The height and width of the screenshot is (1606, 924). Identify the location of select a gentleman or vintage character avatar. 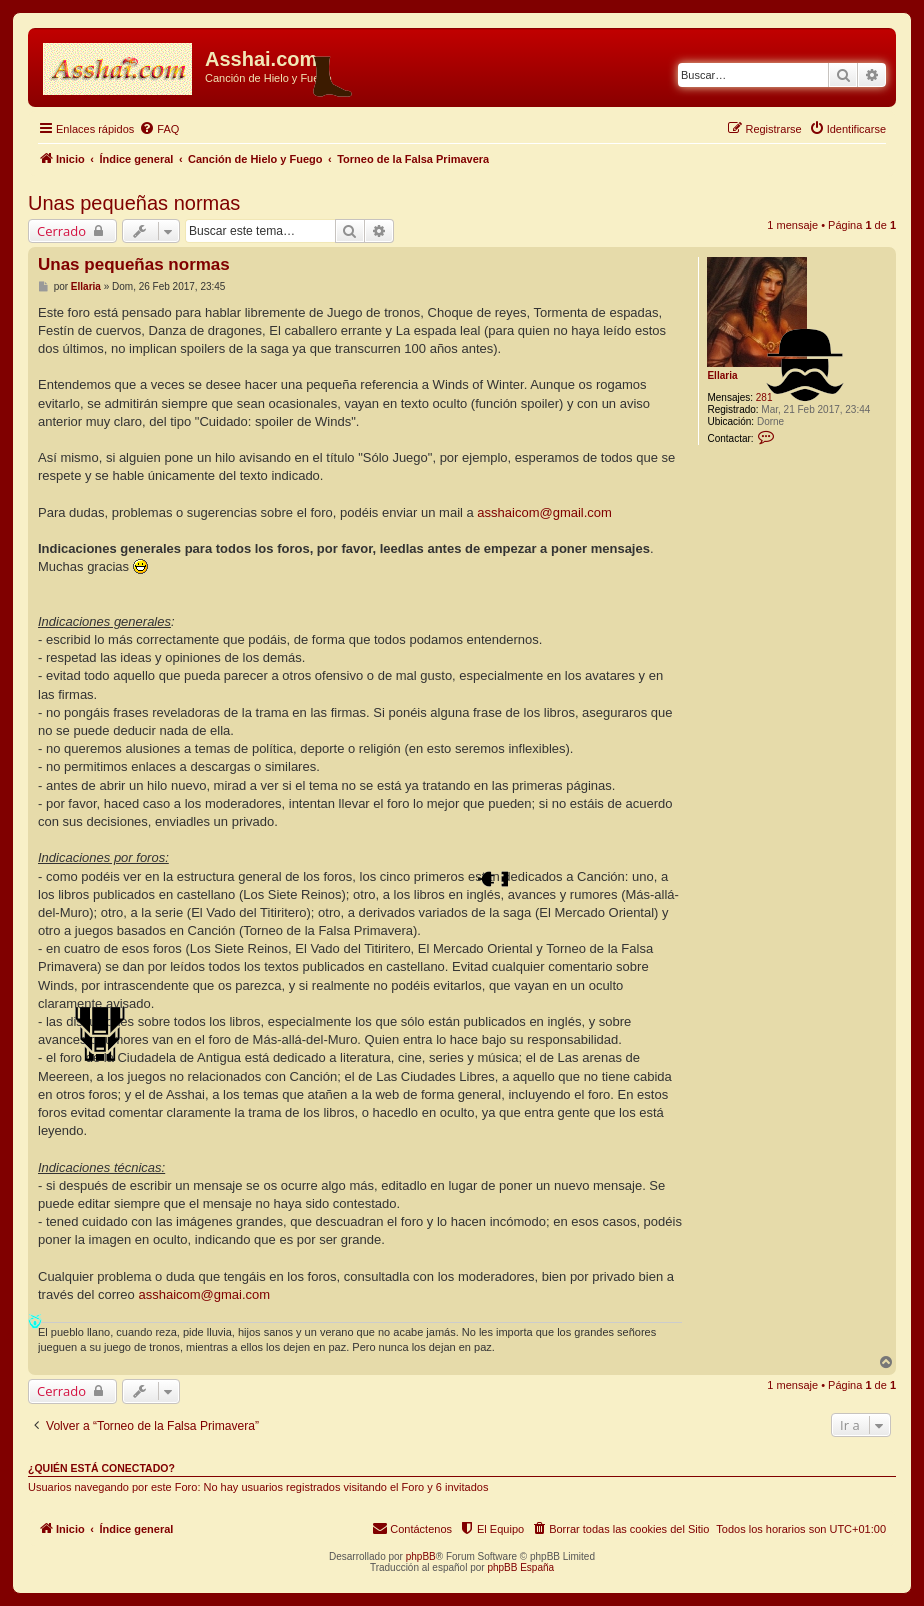
(805, 365).